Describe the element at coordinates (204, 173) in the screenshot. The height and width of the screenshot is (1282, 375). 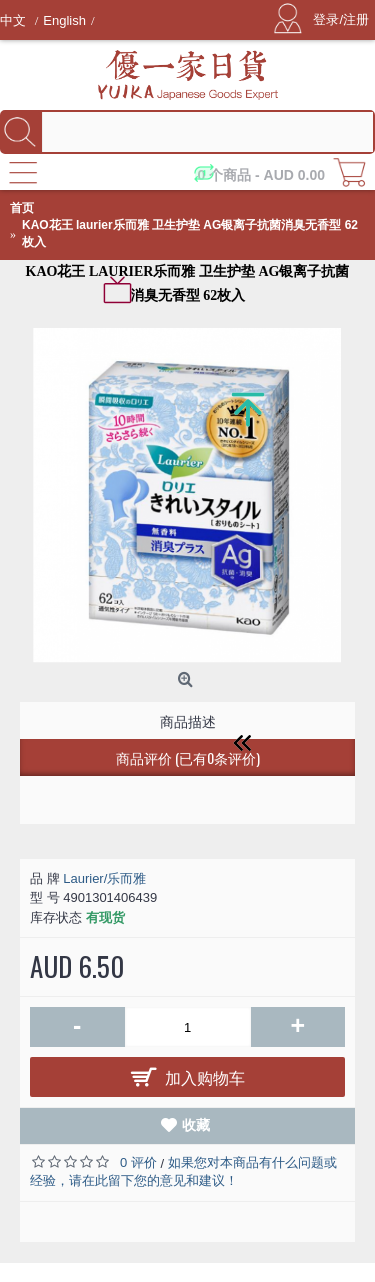
I see `repeat the current track once` at that location.